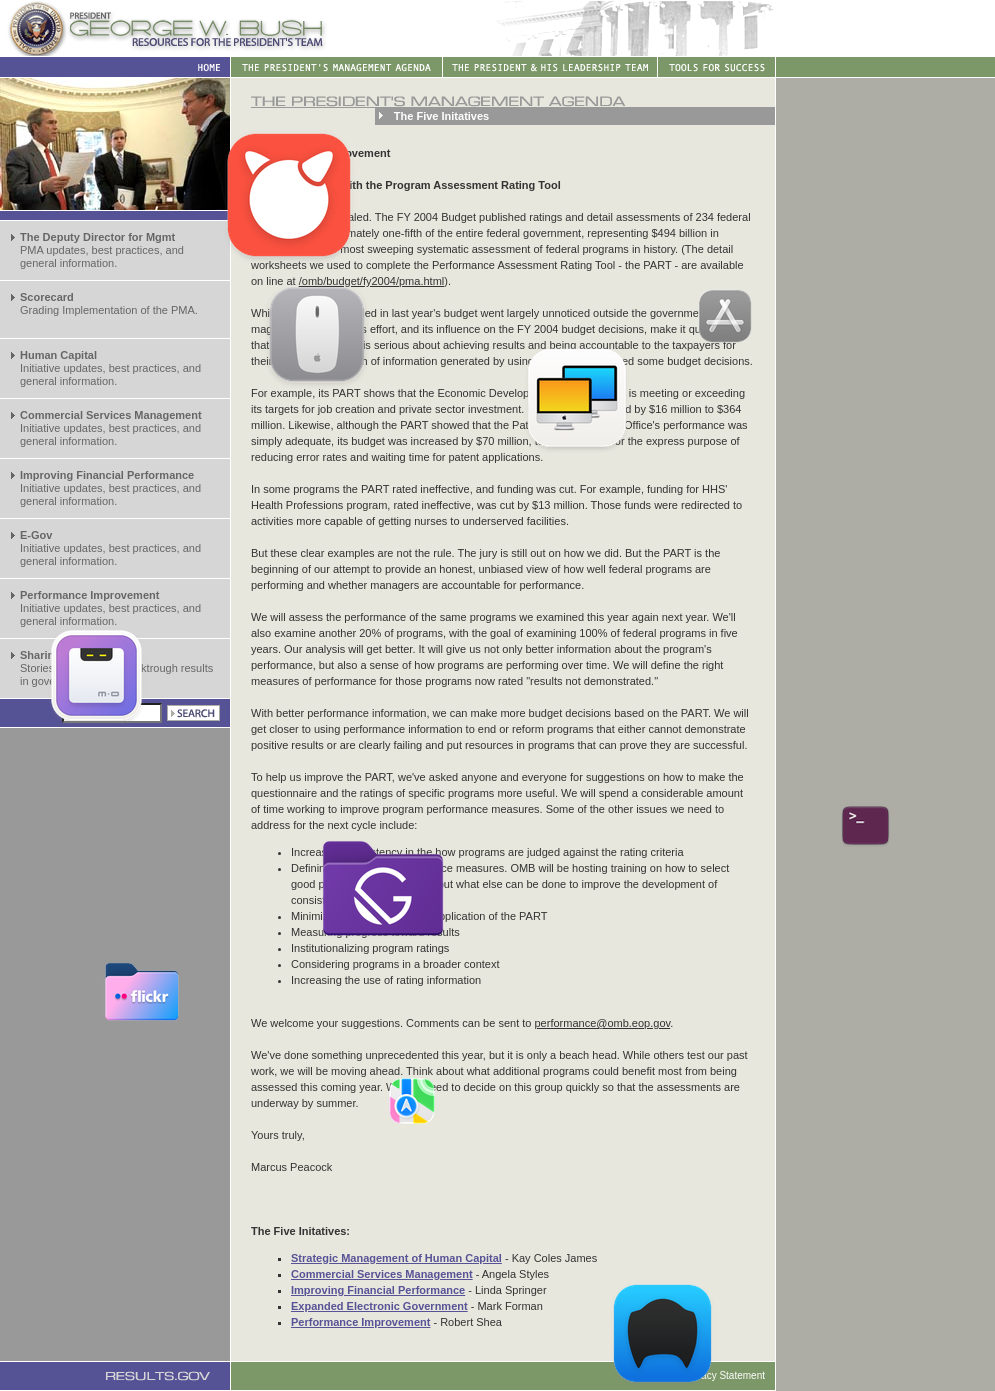 This screenshot has height=1391, width=995. Describe the element at coordinates (725, 316) in the screenshot. I see `open the App Store to browse and download apps` at that location.